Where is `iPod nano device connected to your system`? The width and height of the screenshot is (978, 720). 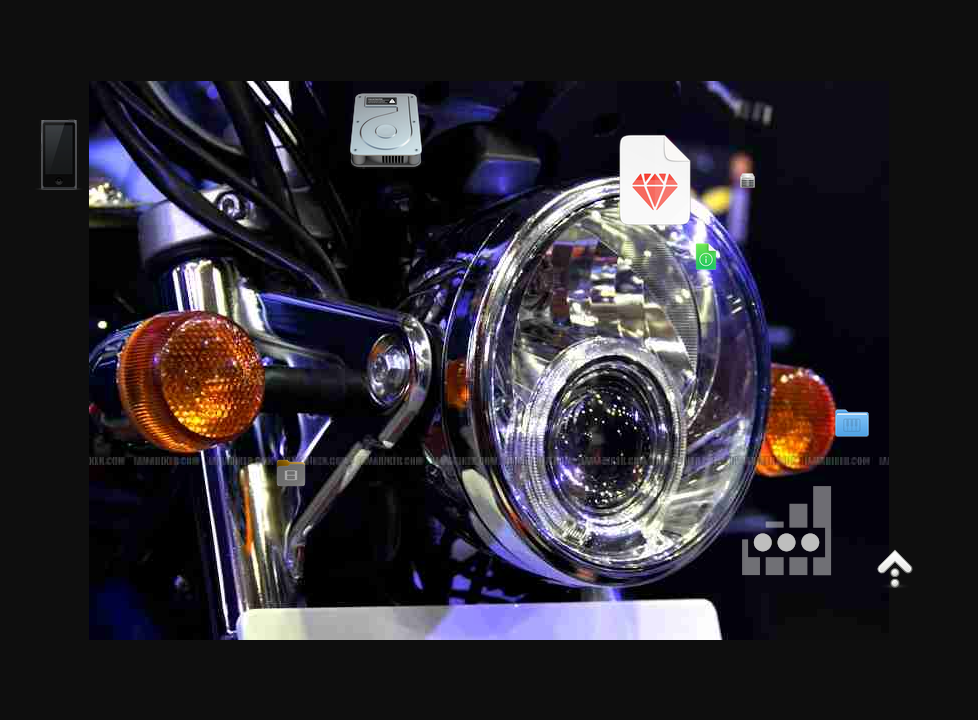
iPod nano device connected to your system is located at coordinates (59, 155).